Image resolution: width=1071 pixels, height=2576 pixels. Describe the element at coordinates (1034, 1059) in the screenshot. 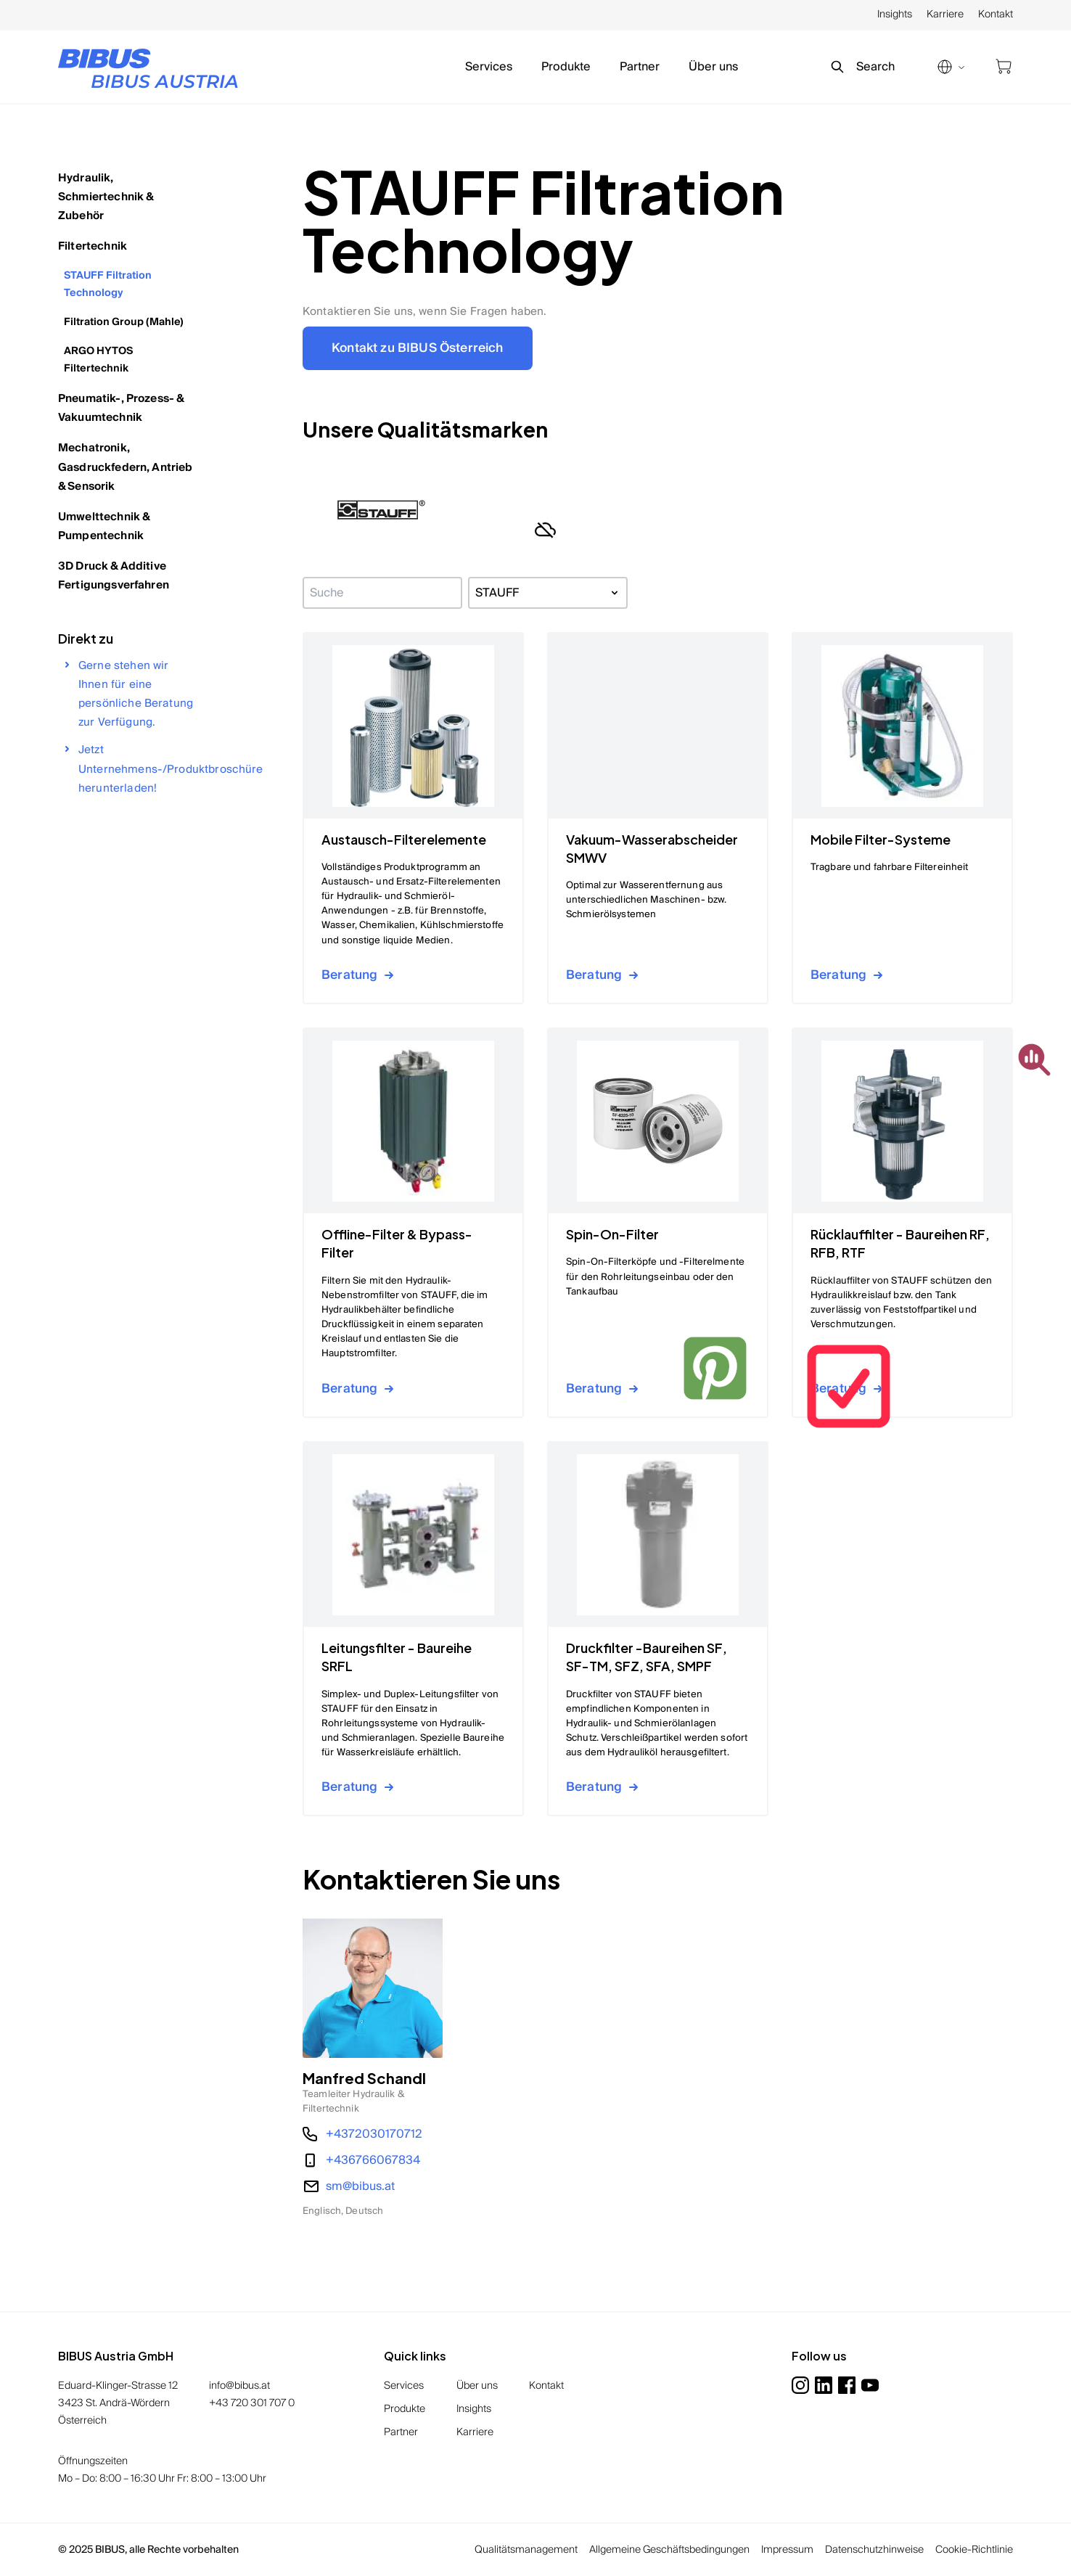

I see `analyze data or view analytics` at that location.